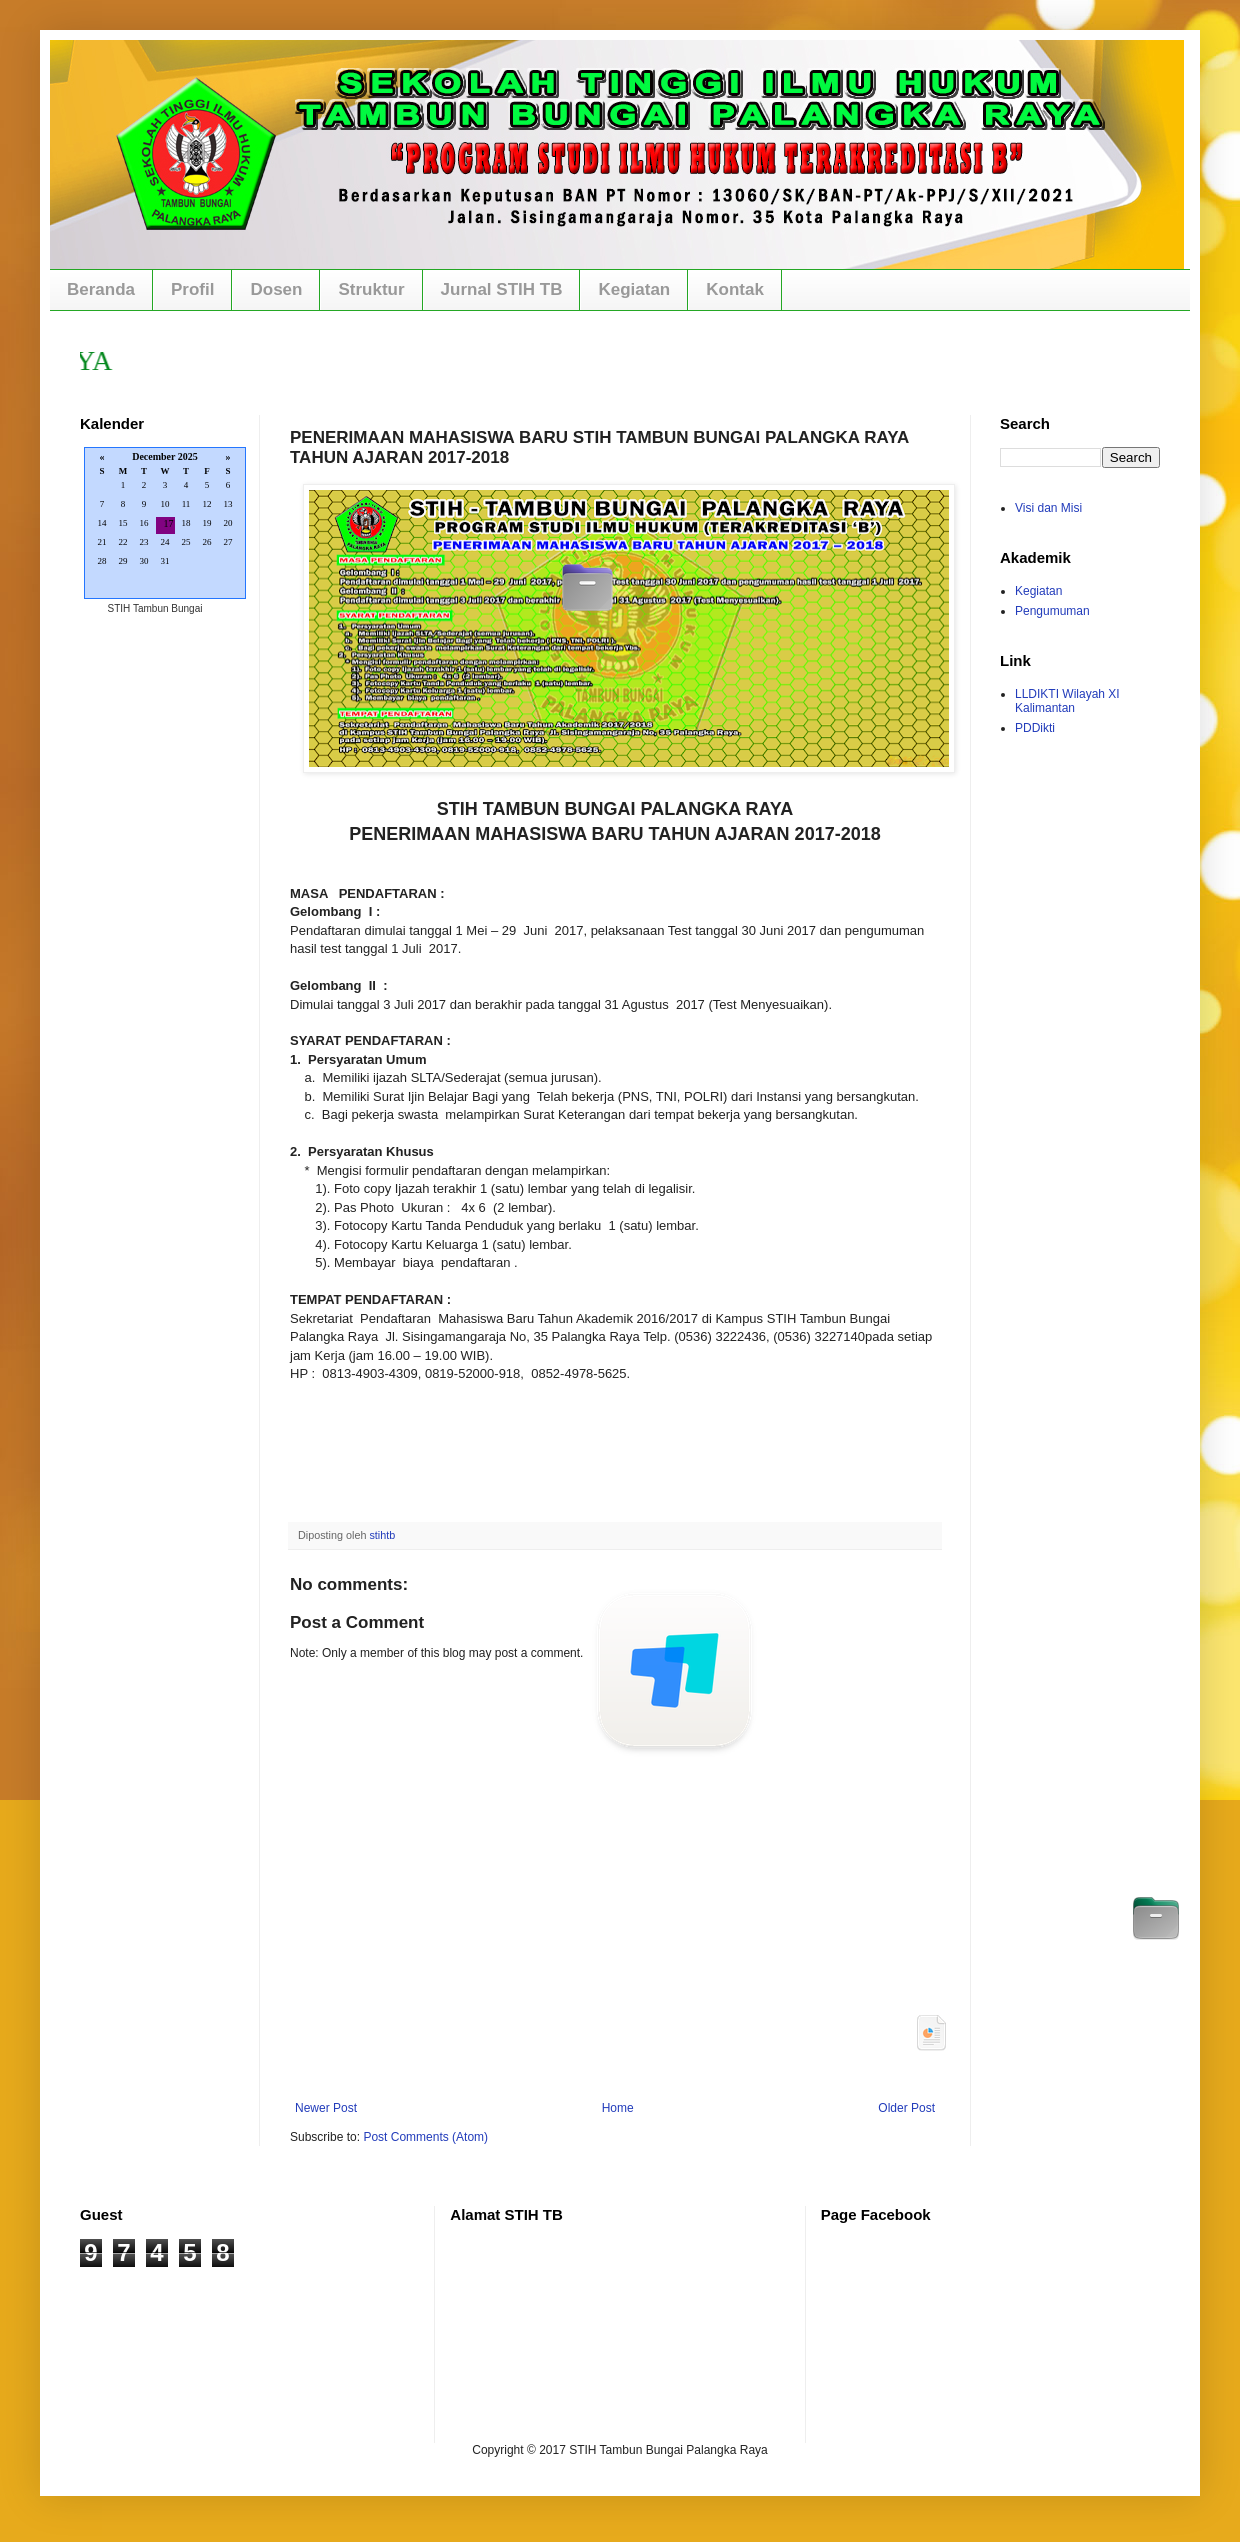 The width and height of the screenshot is (1240, 2542). What do you see at coordinates (1156, 1918) in the screenshot?
I see `open the file manager application` at bounding box center [1156, 1918].